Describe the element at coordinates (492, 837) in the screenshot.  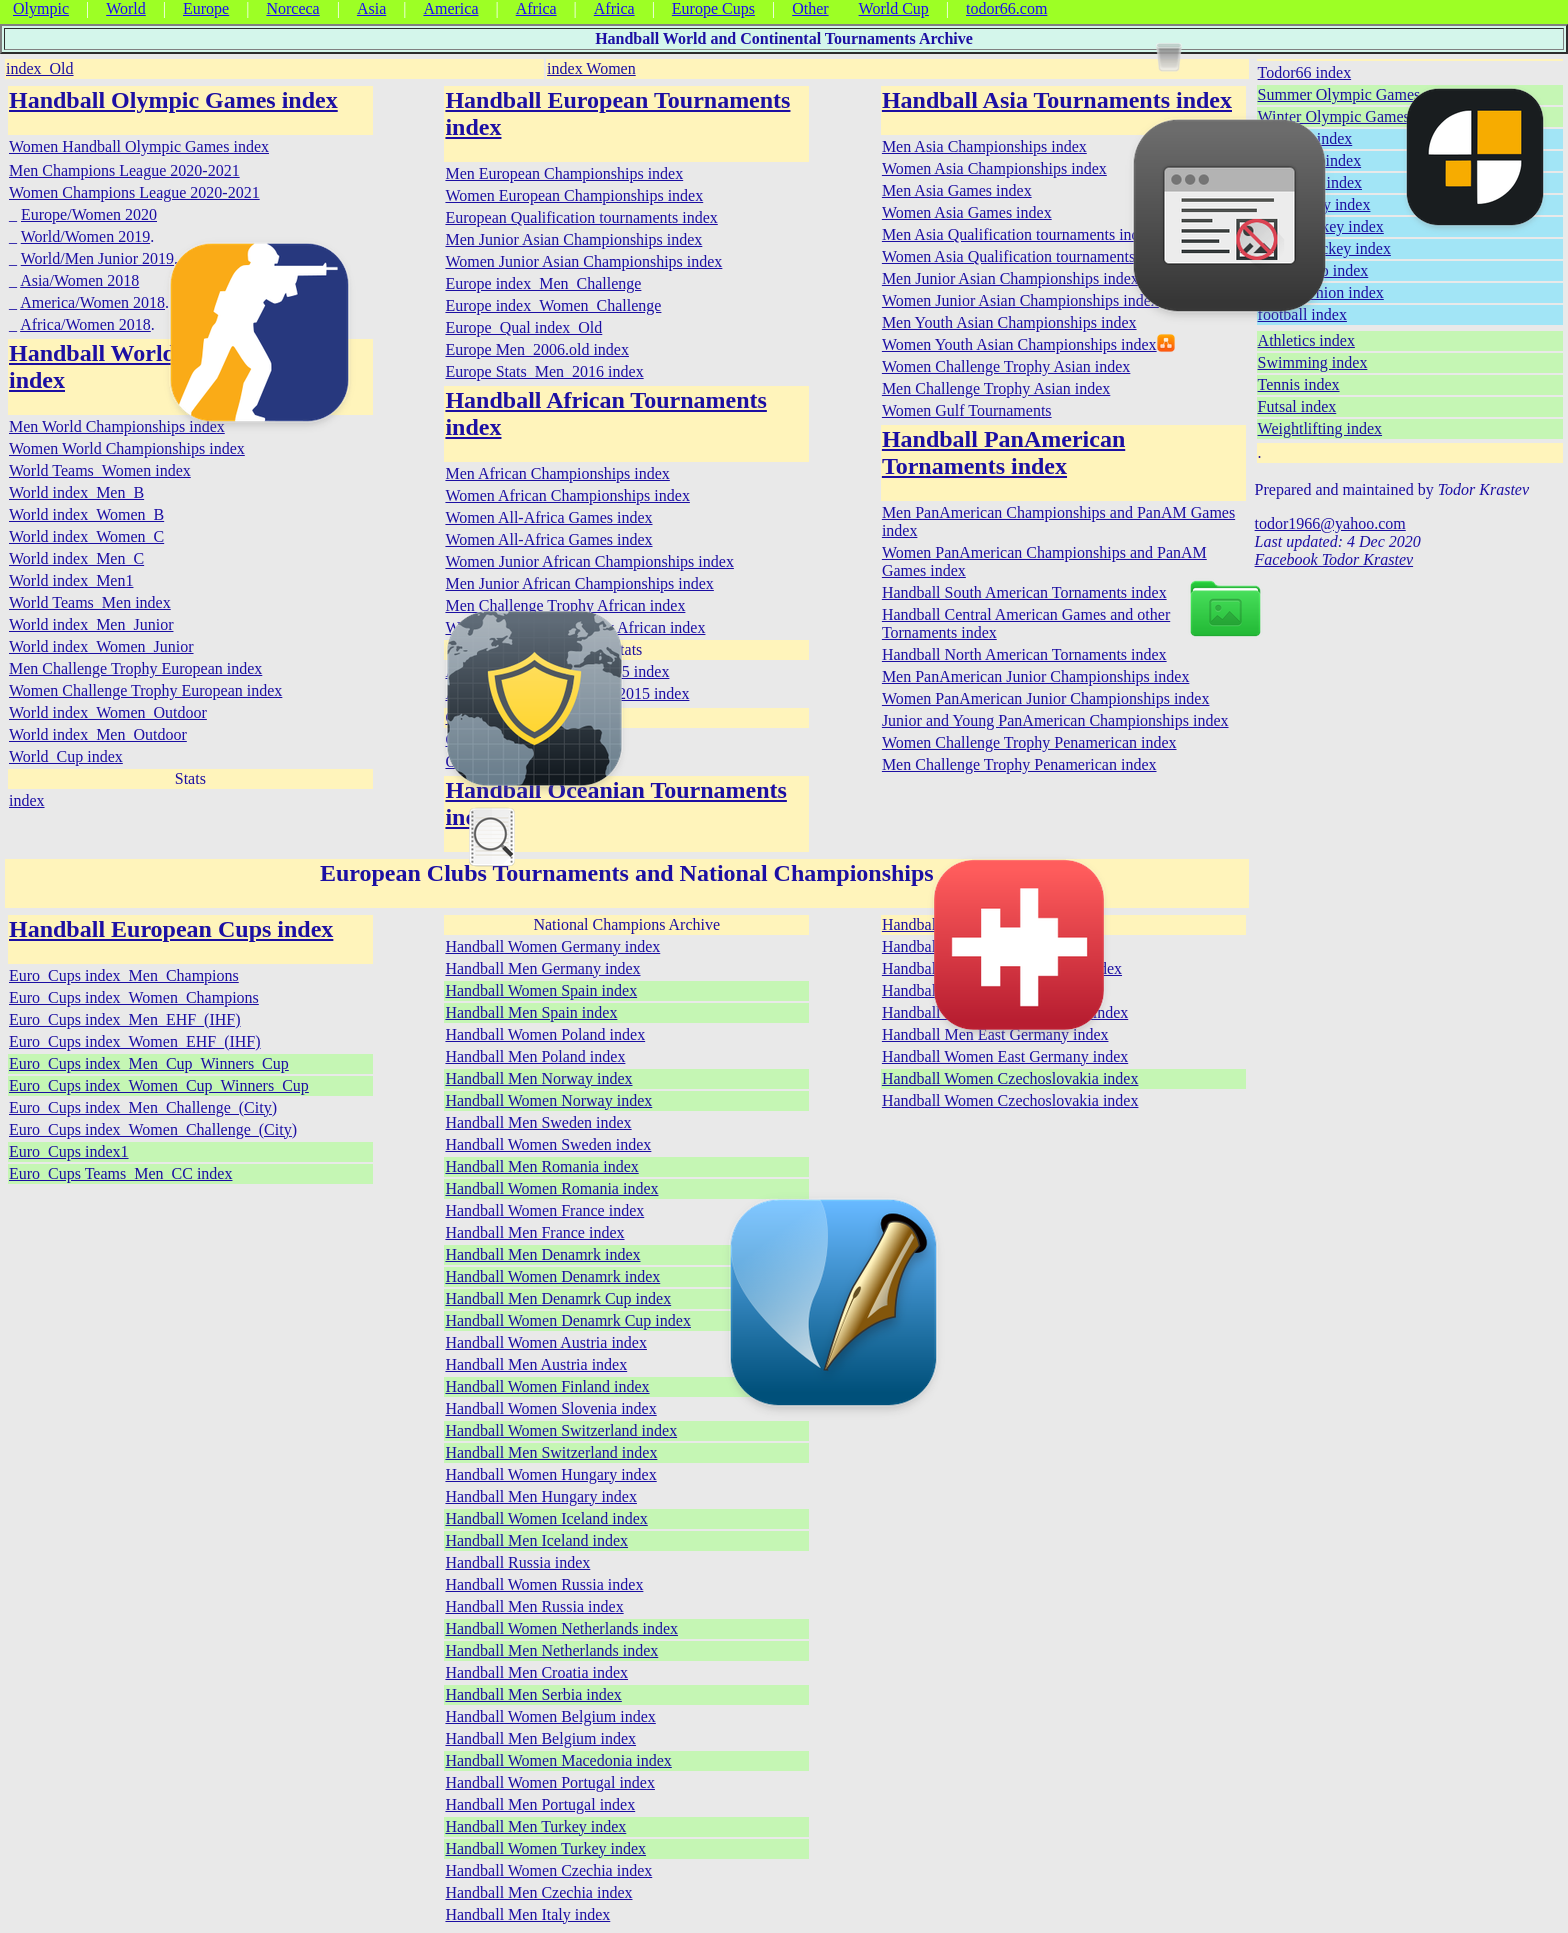
I see `open the log viewer application` at that location.